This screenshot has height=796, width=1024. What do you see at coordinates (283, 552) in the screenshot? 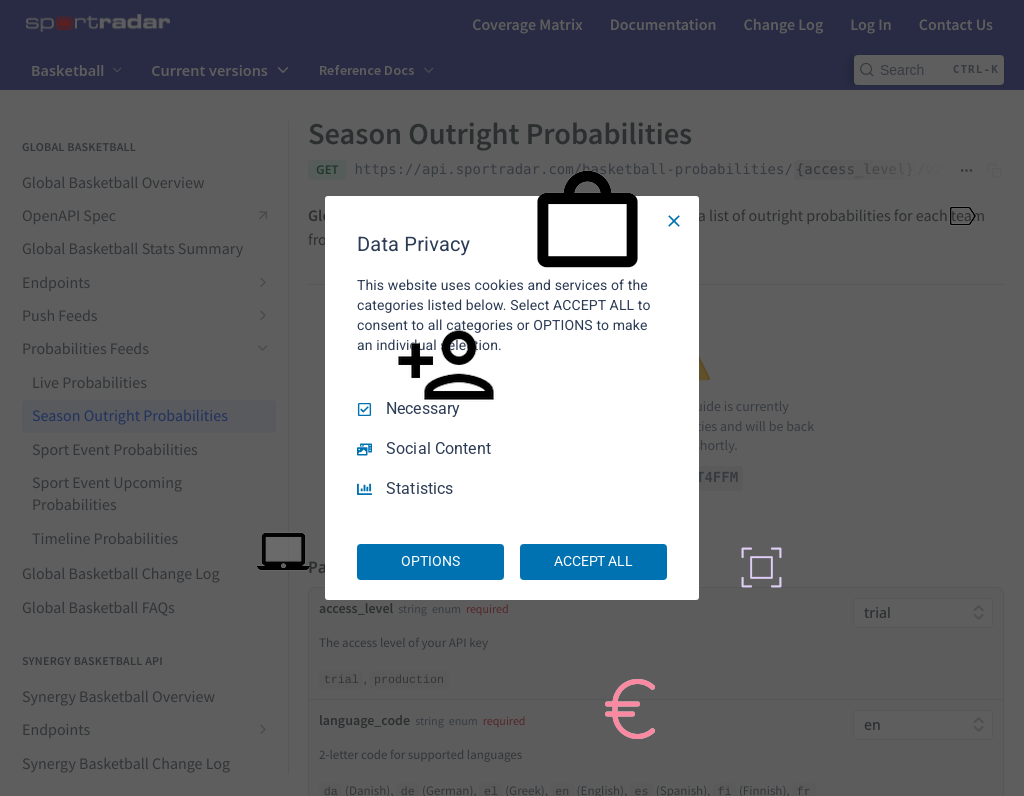
I see `switch to desktop or laptop view` at bounding box center [283, 552].